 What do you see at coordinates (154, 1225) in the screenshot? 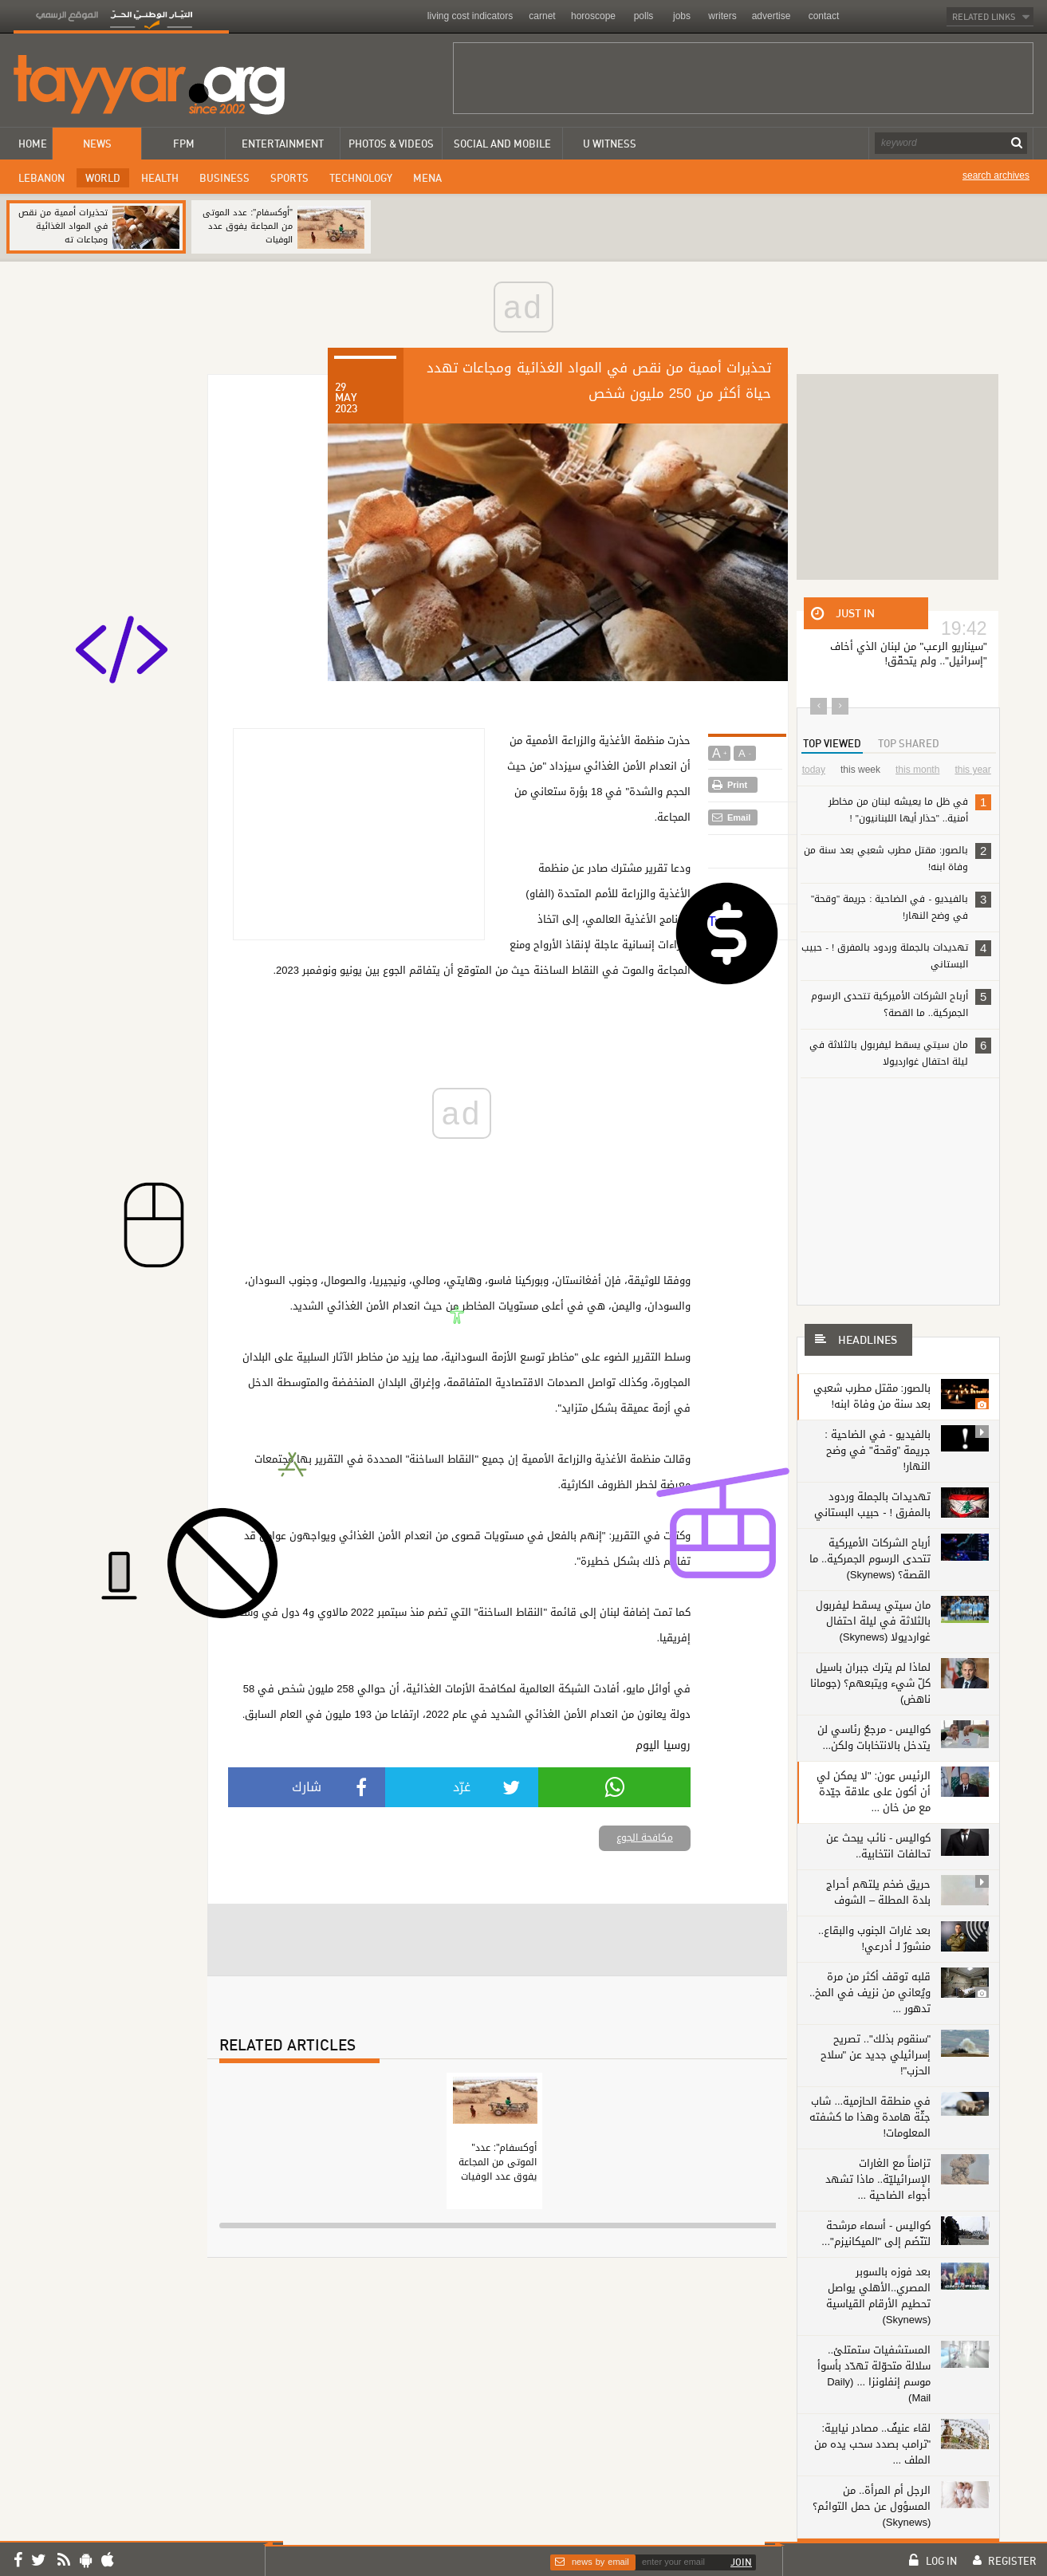
I see `indicates mouse input or cursor control settings` at bounding box center [154, 1225].